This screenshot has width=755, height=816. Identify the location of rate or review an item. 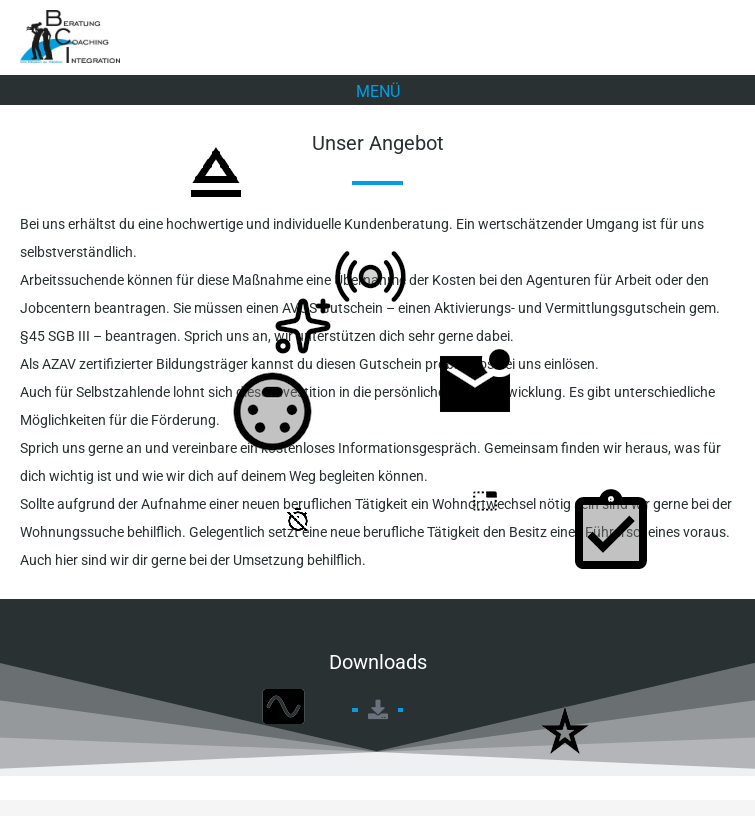
(565, 730).